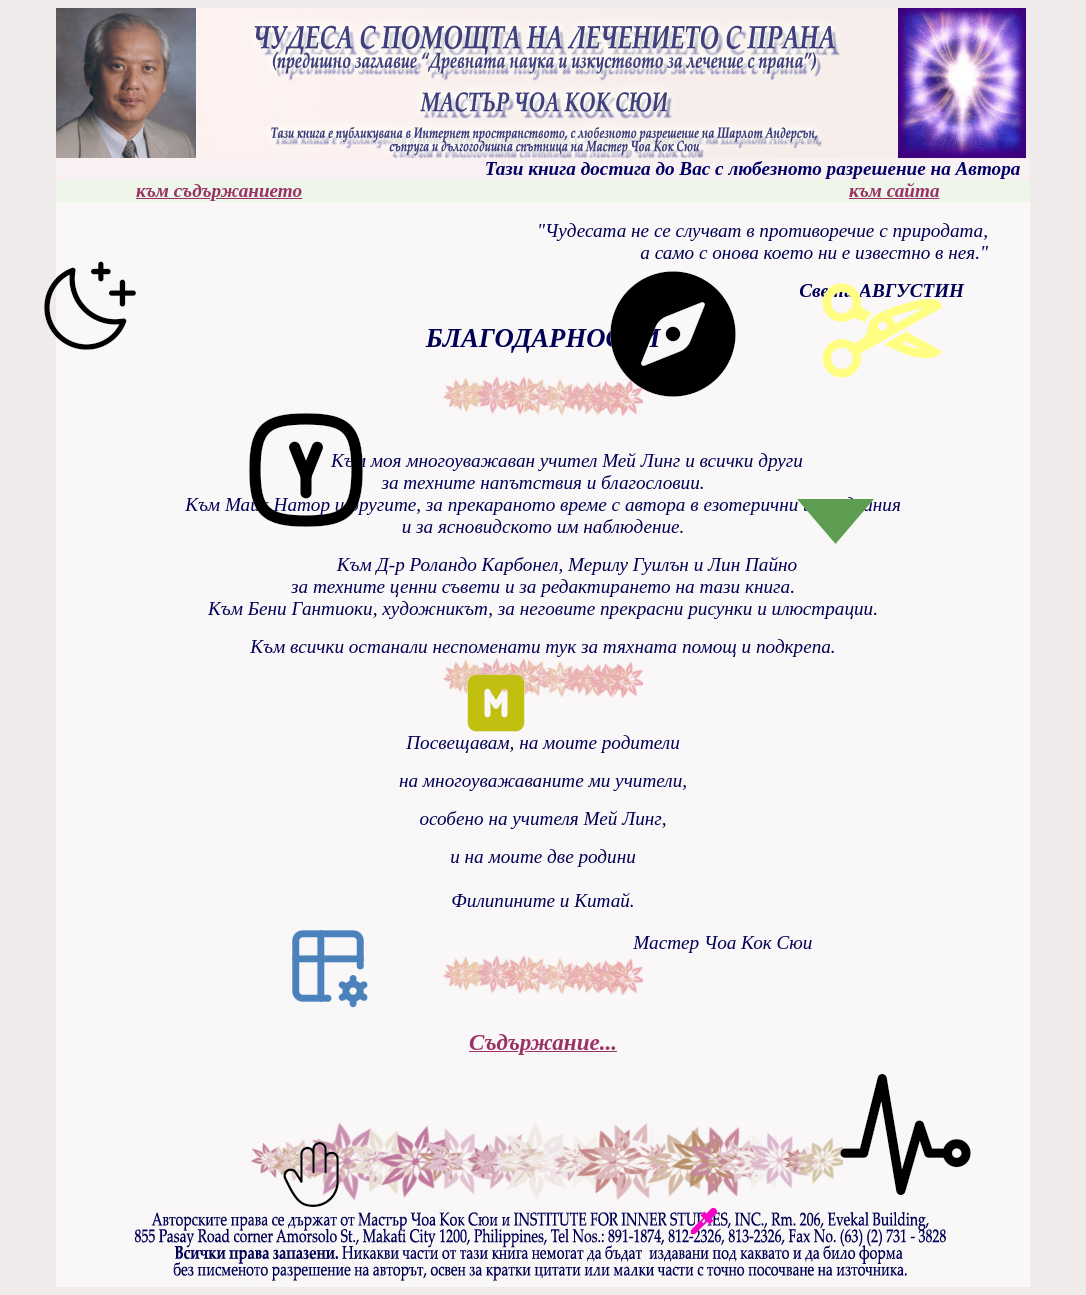 Image resolution: width=1086 pixels, height=1295 pixels. What do you see at coordinates (704, 1221) in the screenshot?
I see `pick a color from the screen` at bounding box center [704, 1221].